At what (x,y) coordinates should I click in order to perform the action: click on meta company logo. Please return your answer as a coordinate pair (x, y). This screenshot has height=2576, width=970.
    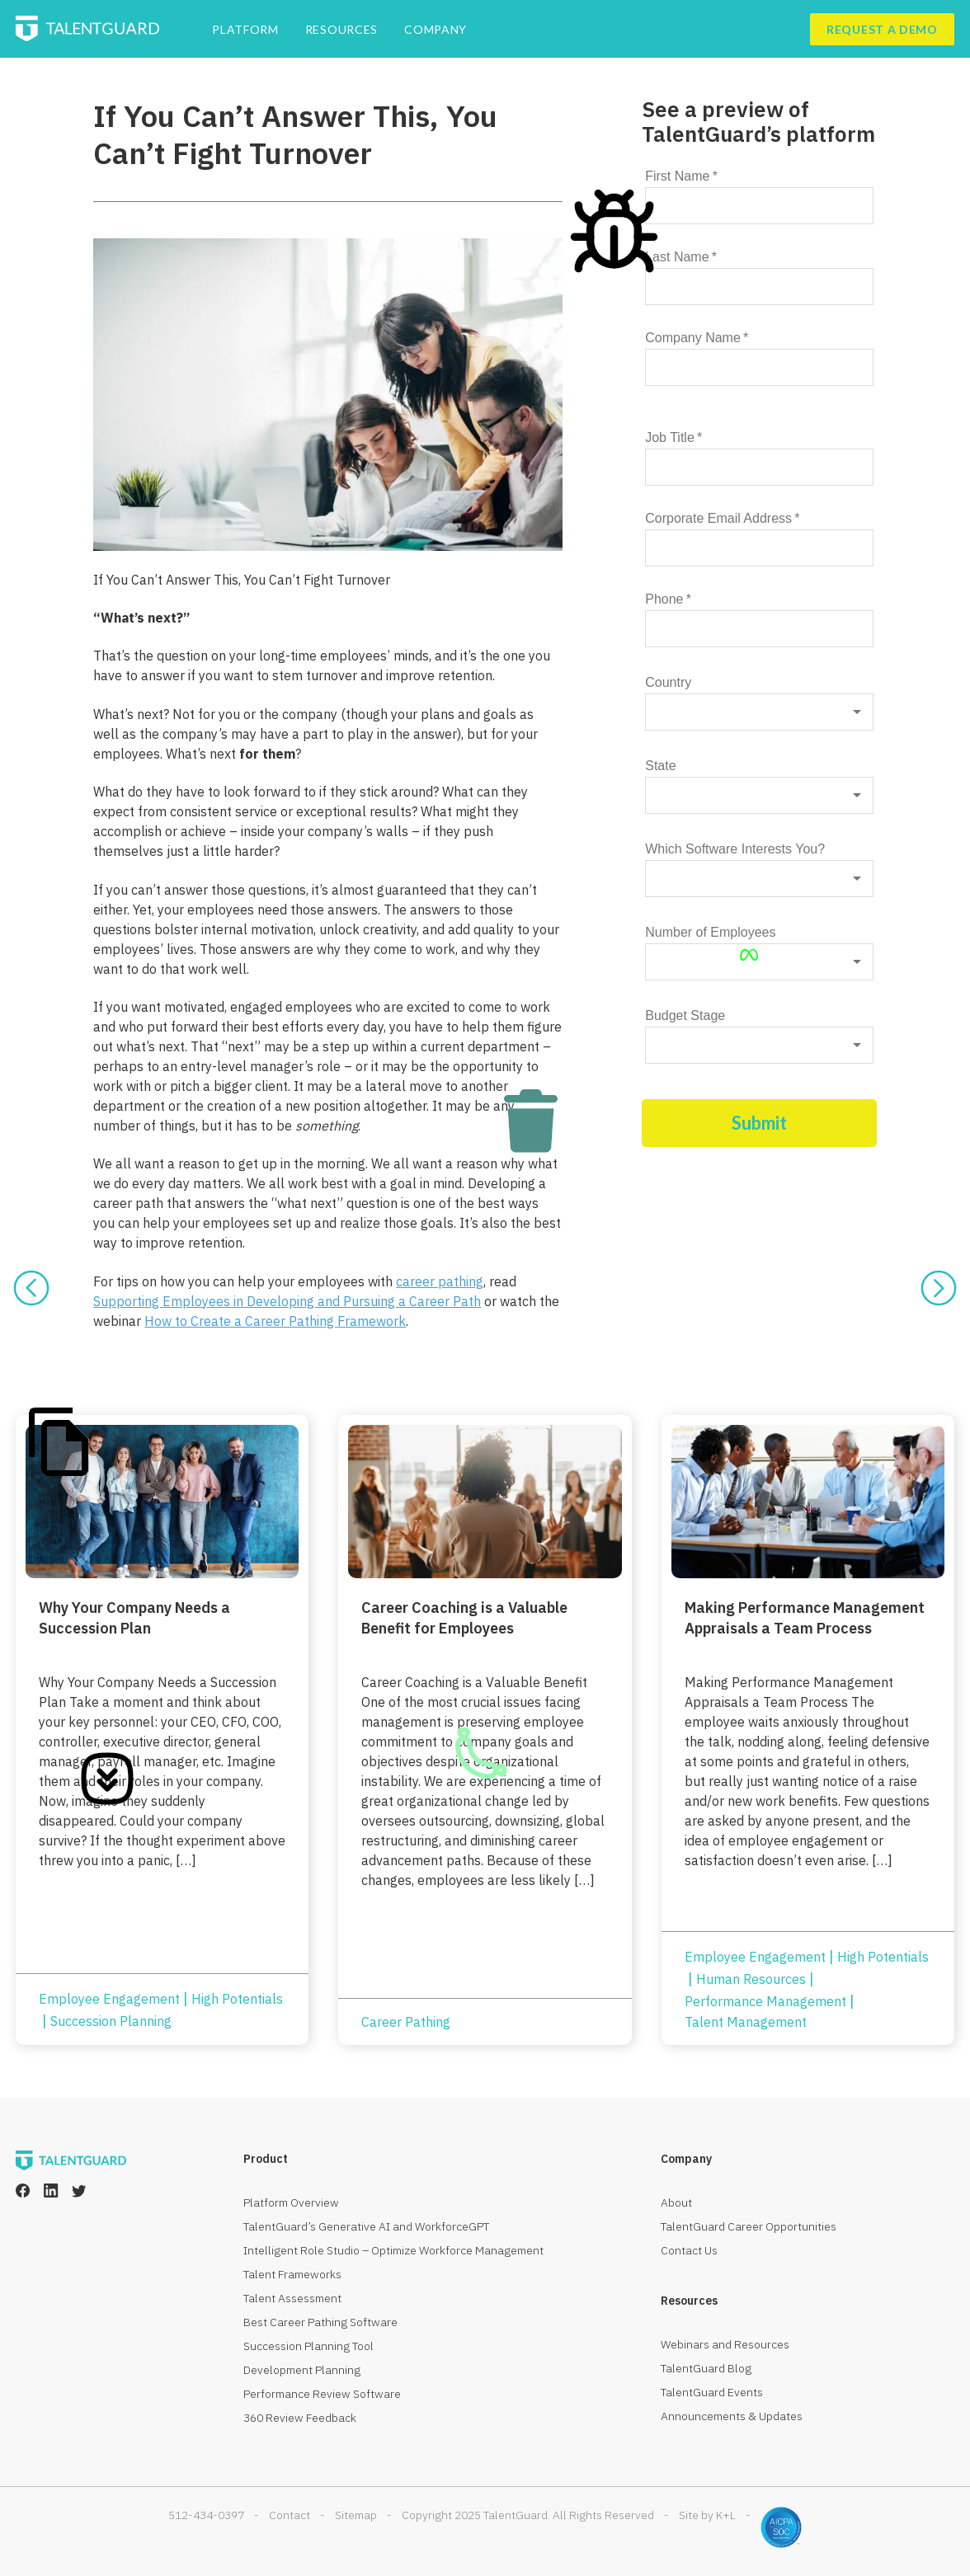
    Looking at the image, I should click on (749, 955).